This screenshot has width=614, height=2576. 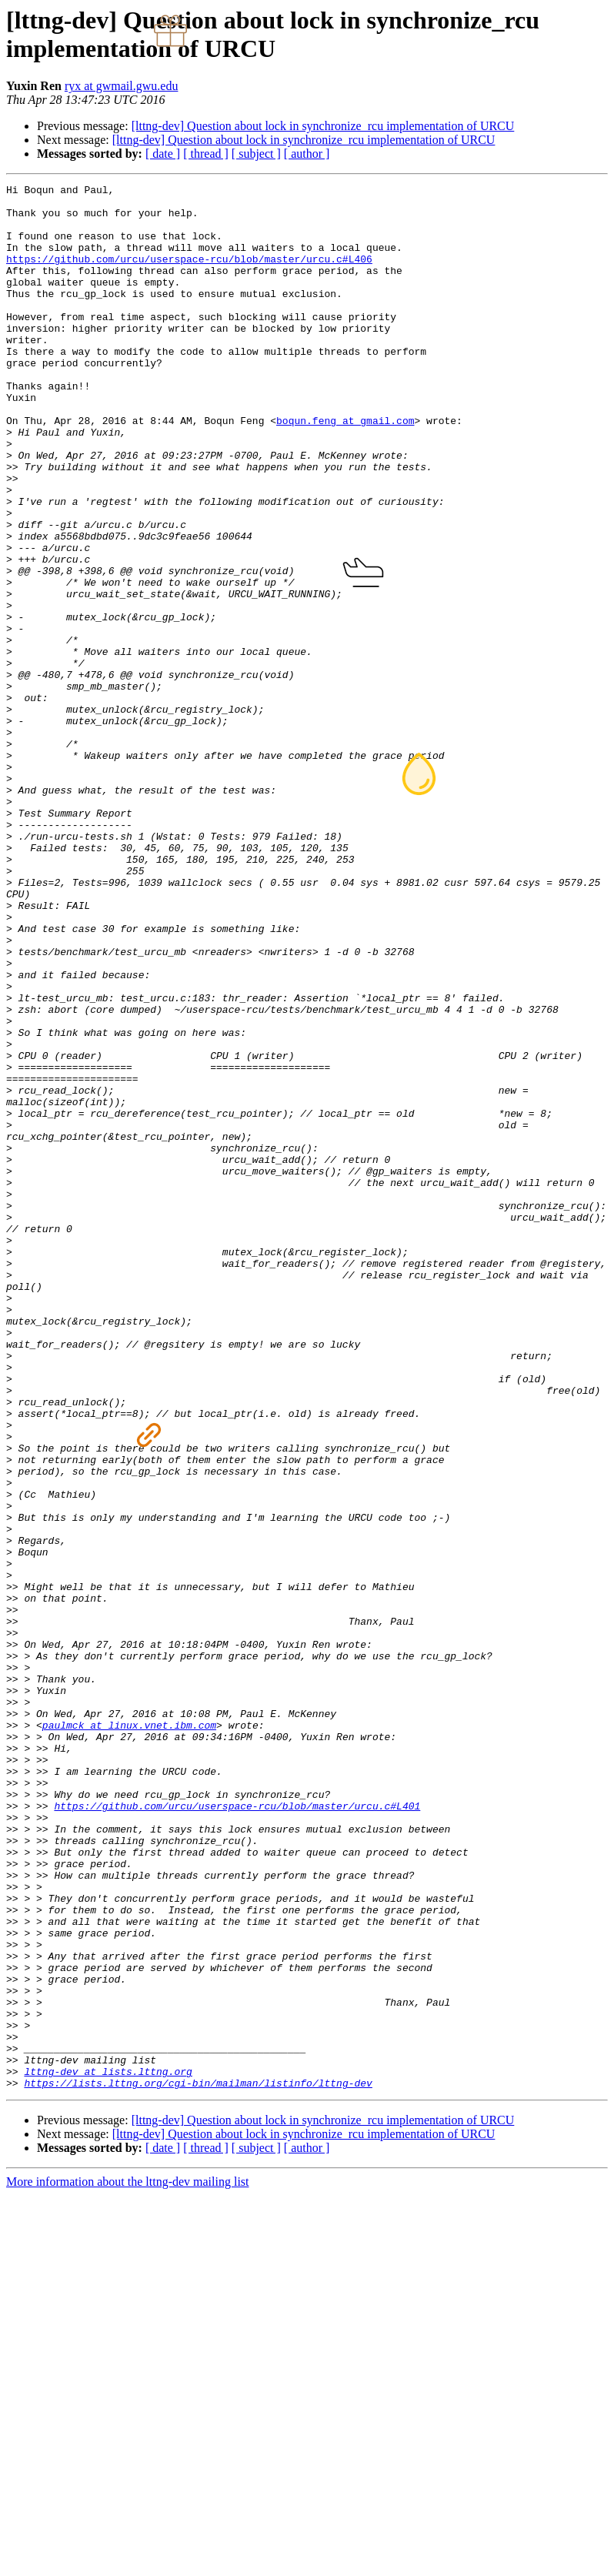 I want to click on adjust humidity or water settings, so click(x=419, y=775).